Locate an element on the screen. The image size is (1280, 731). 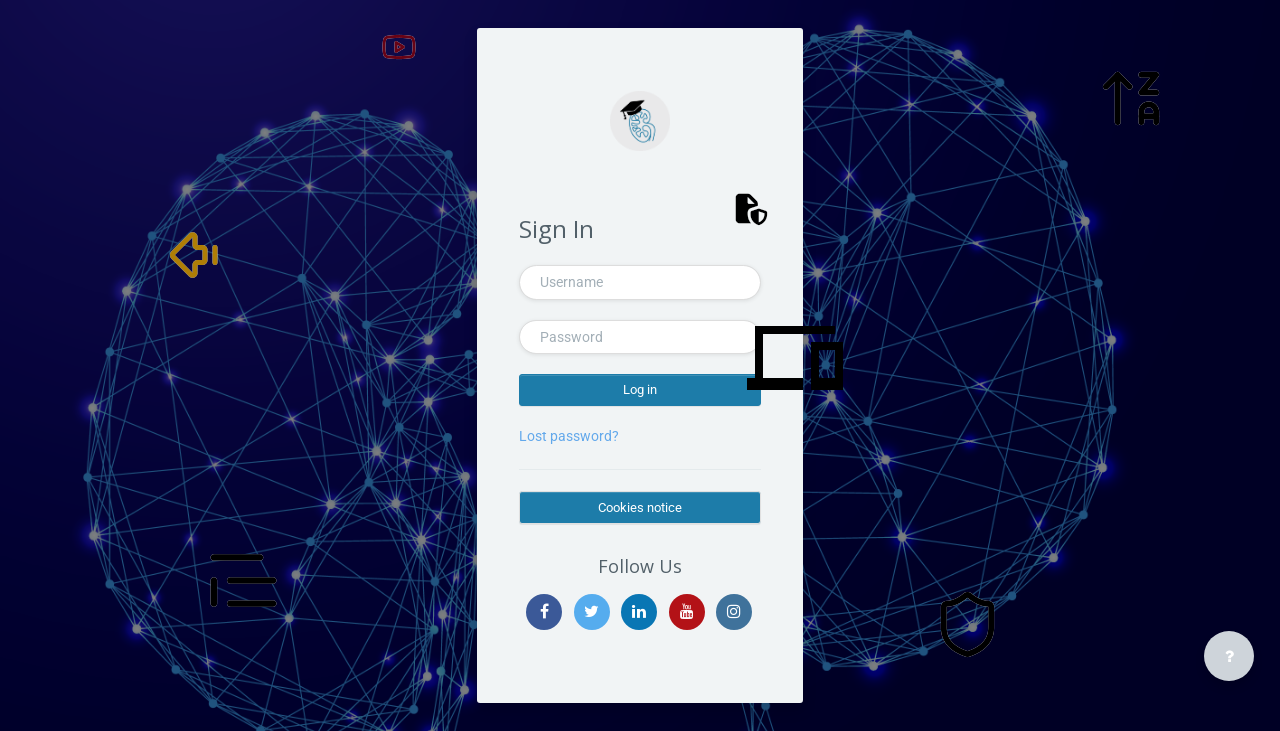
insert a block quote is located at coordinates (243, 580).